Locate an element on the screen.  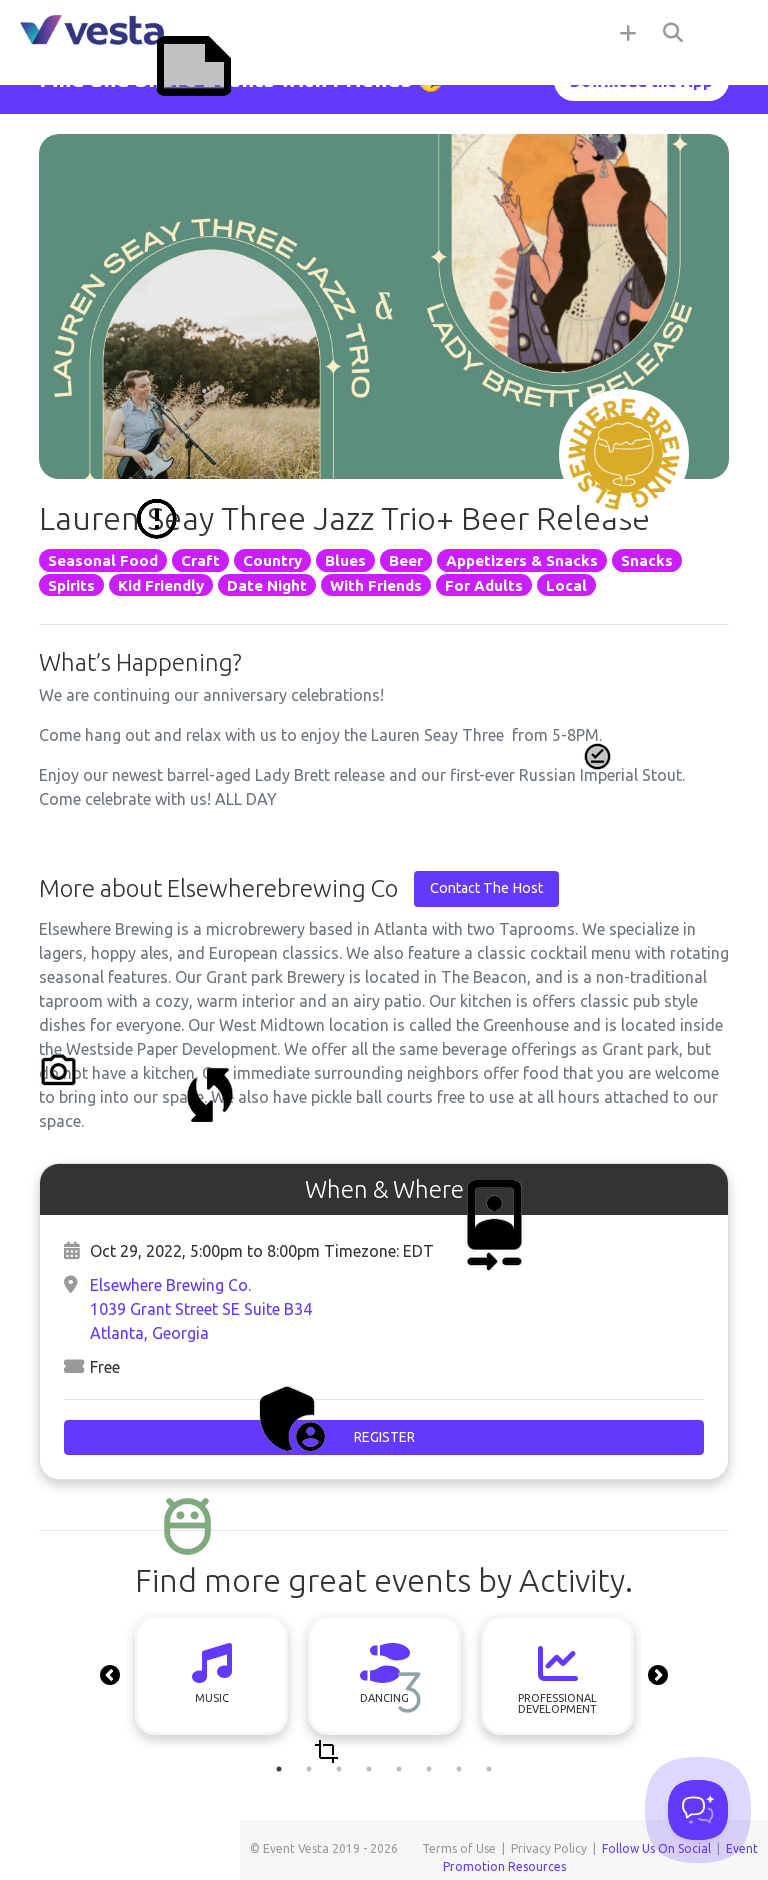
initiate wifi protected setup (WPS) connection is located at coordinates (210, 1095).